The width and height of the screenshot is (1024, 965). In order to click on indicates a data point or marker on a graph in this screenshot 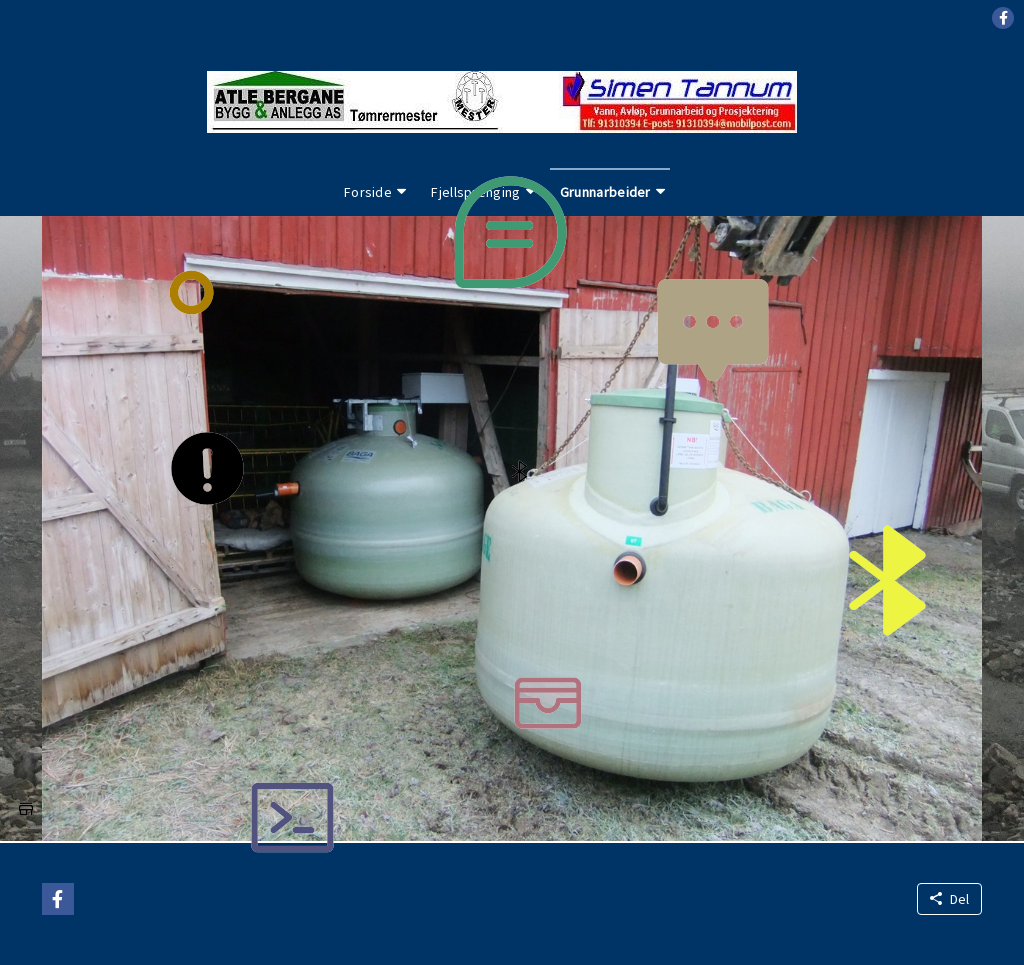, I will do `click(191, 292)`.